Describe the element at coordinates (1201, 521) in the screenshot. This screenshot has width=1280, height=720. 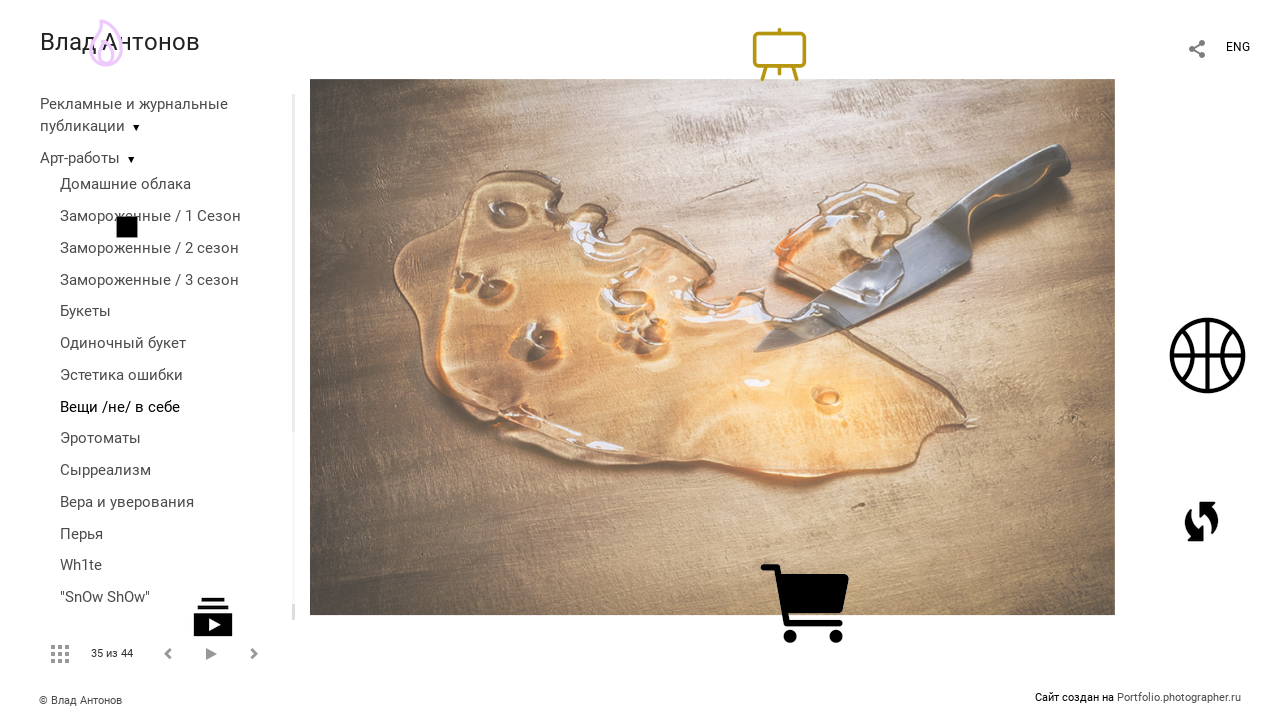
I see `initiate wifi protected setup (WPS) connection` at that location.